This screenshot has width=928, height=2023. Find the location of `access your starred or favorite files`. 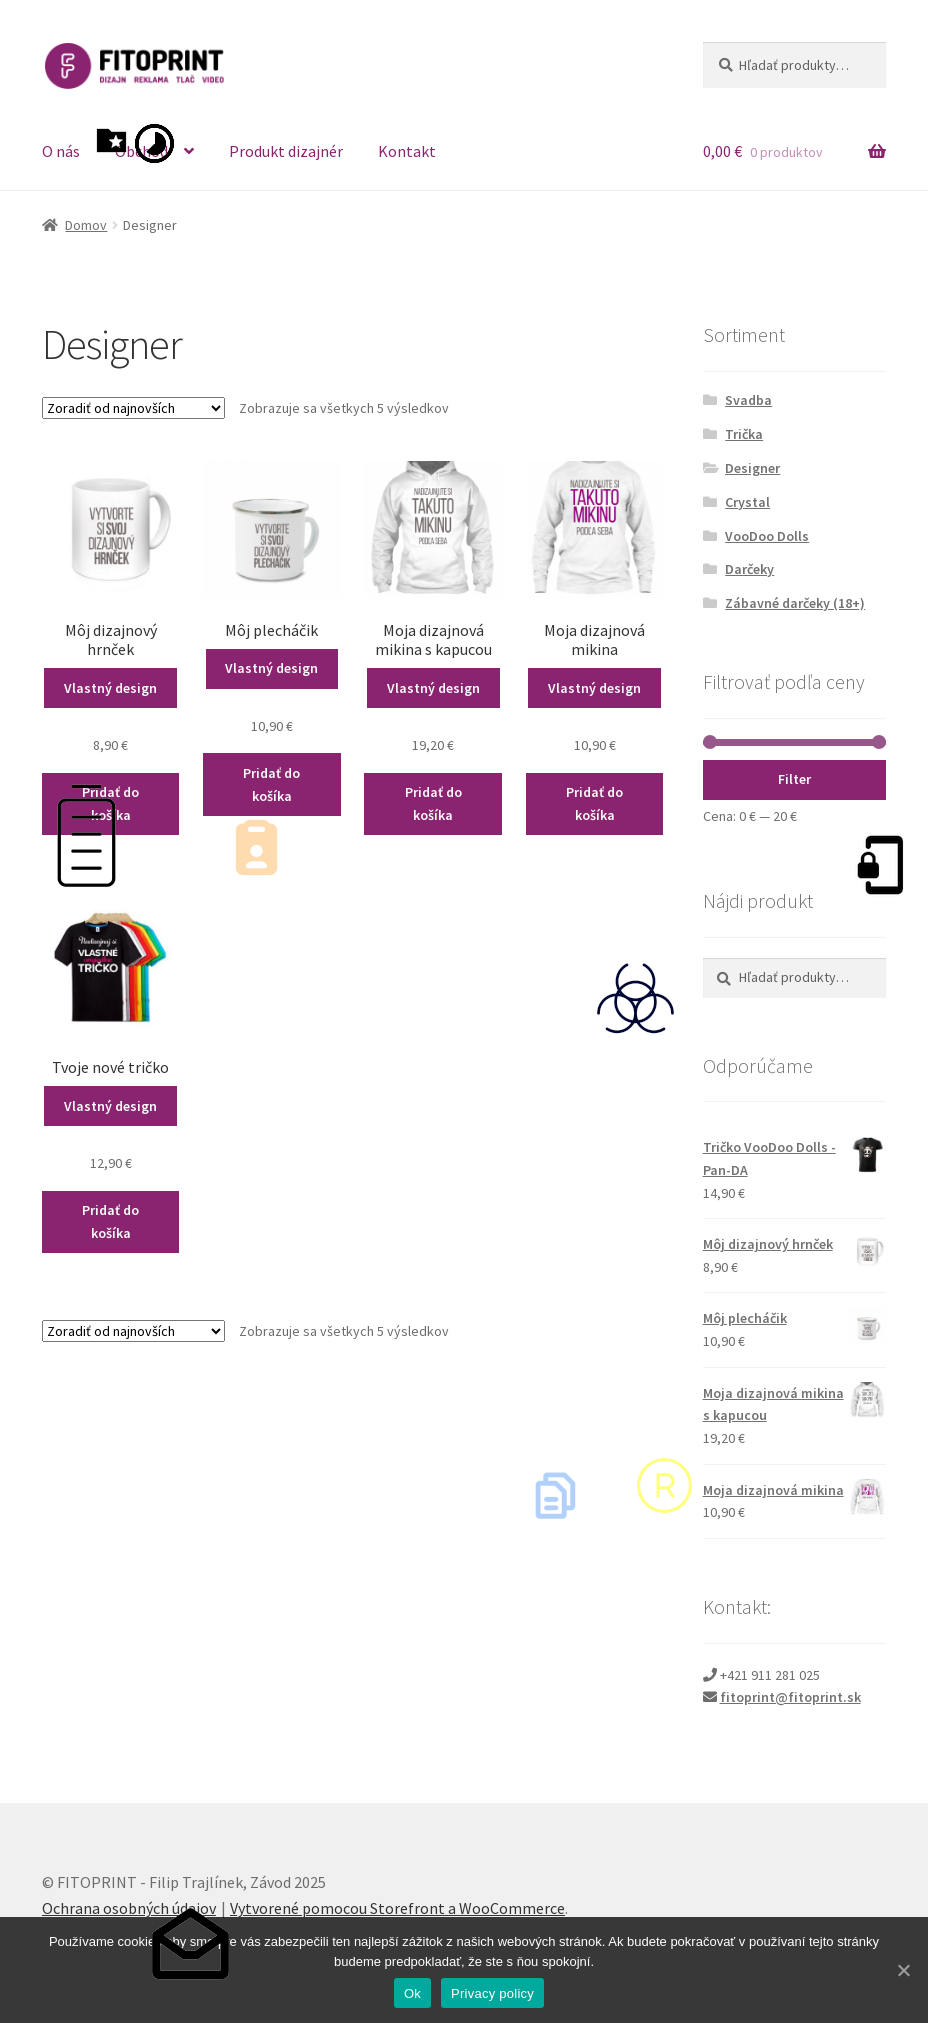

access your starred or favorite files is located at coordinates (111, 140).